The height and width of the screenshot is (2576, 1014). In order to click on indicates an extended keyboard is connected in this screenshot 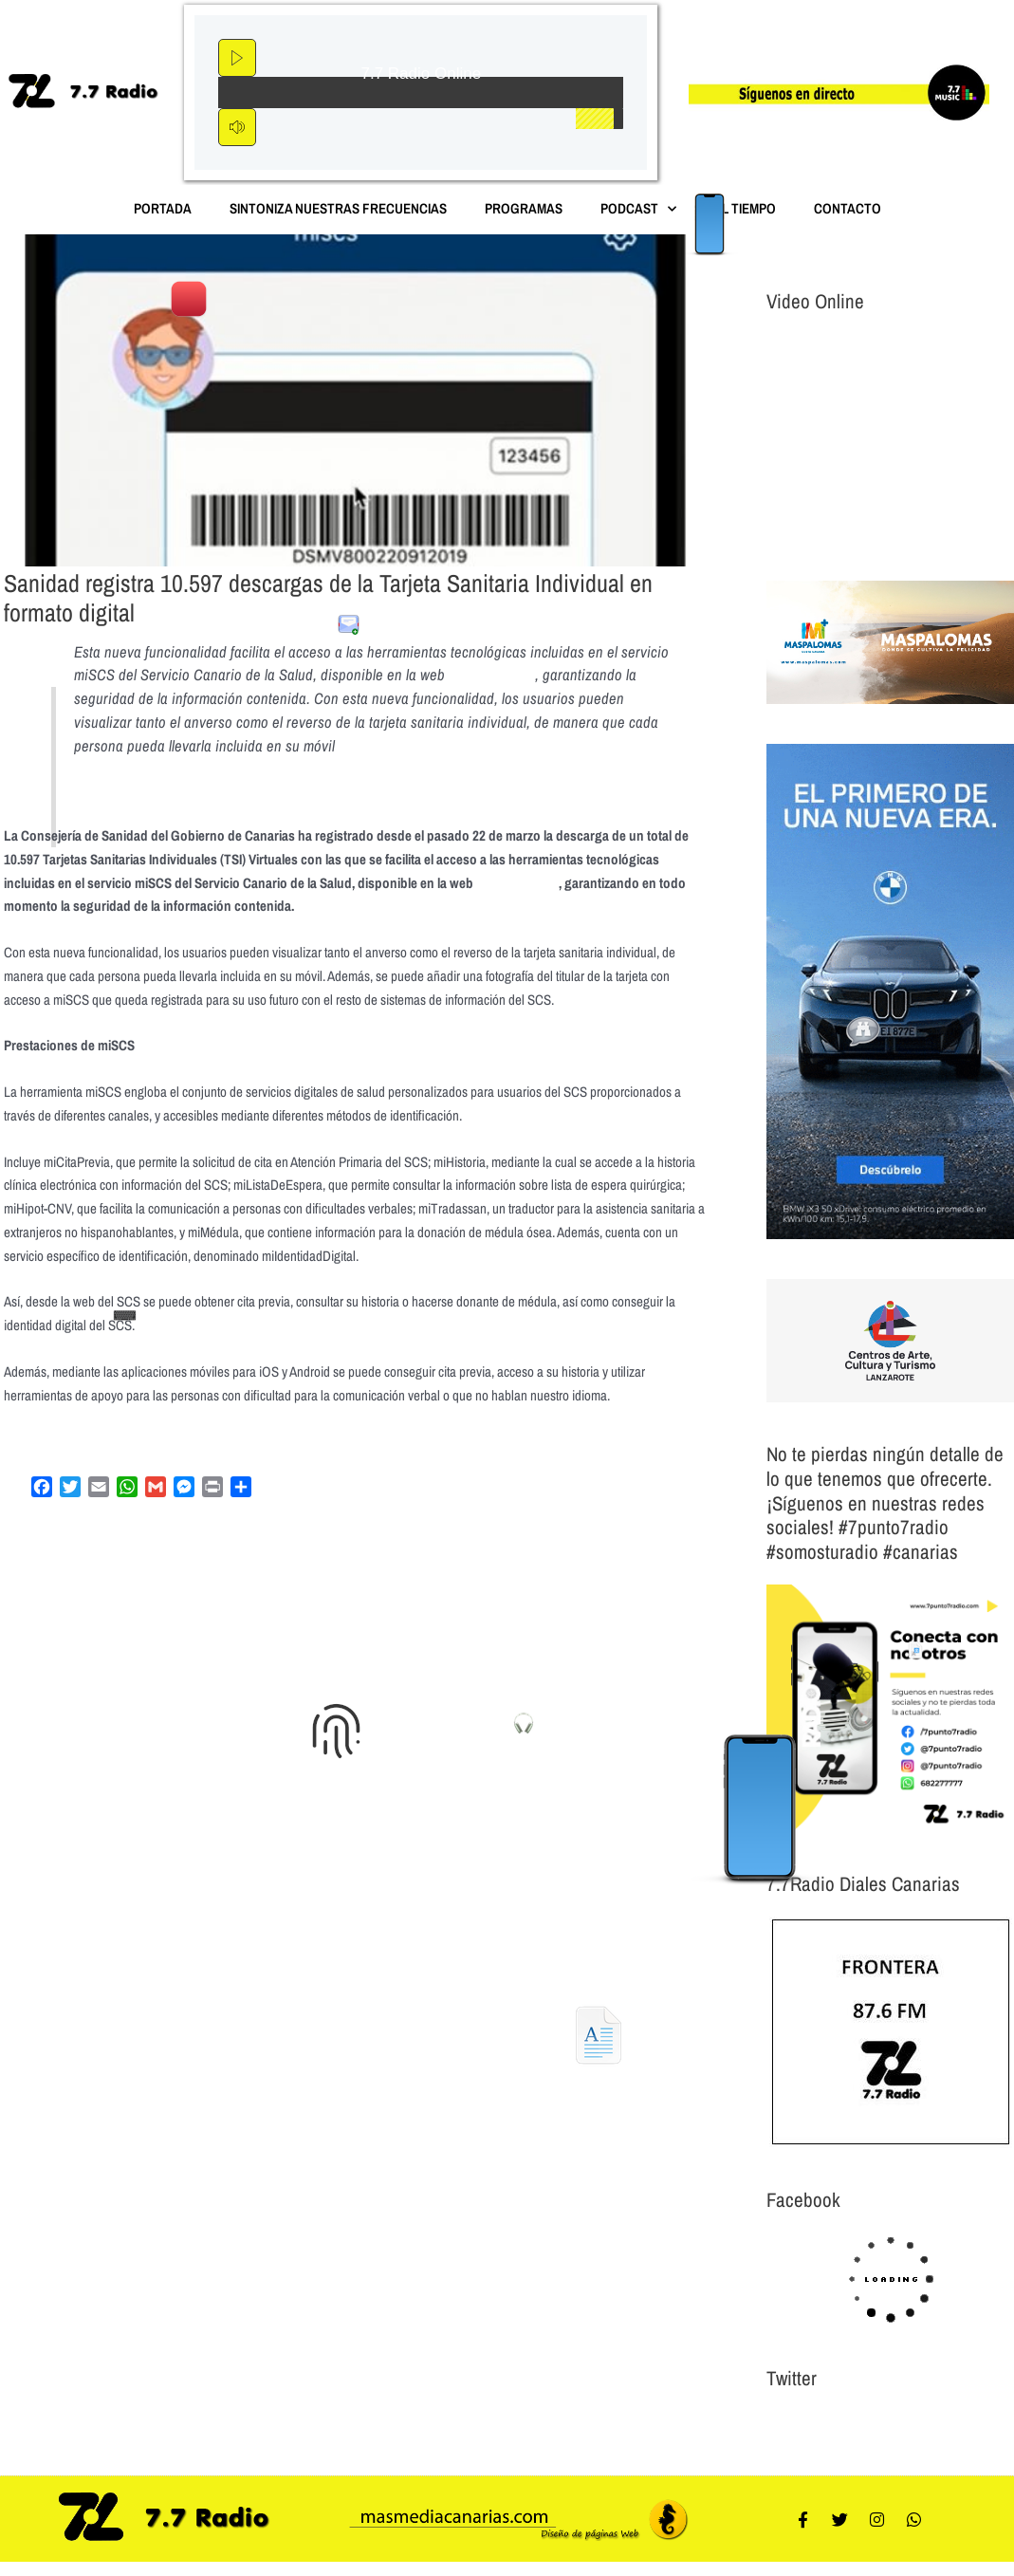, I will do `click(124, 1315)`.